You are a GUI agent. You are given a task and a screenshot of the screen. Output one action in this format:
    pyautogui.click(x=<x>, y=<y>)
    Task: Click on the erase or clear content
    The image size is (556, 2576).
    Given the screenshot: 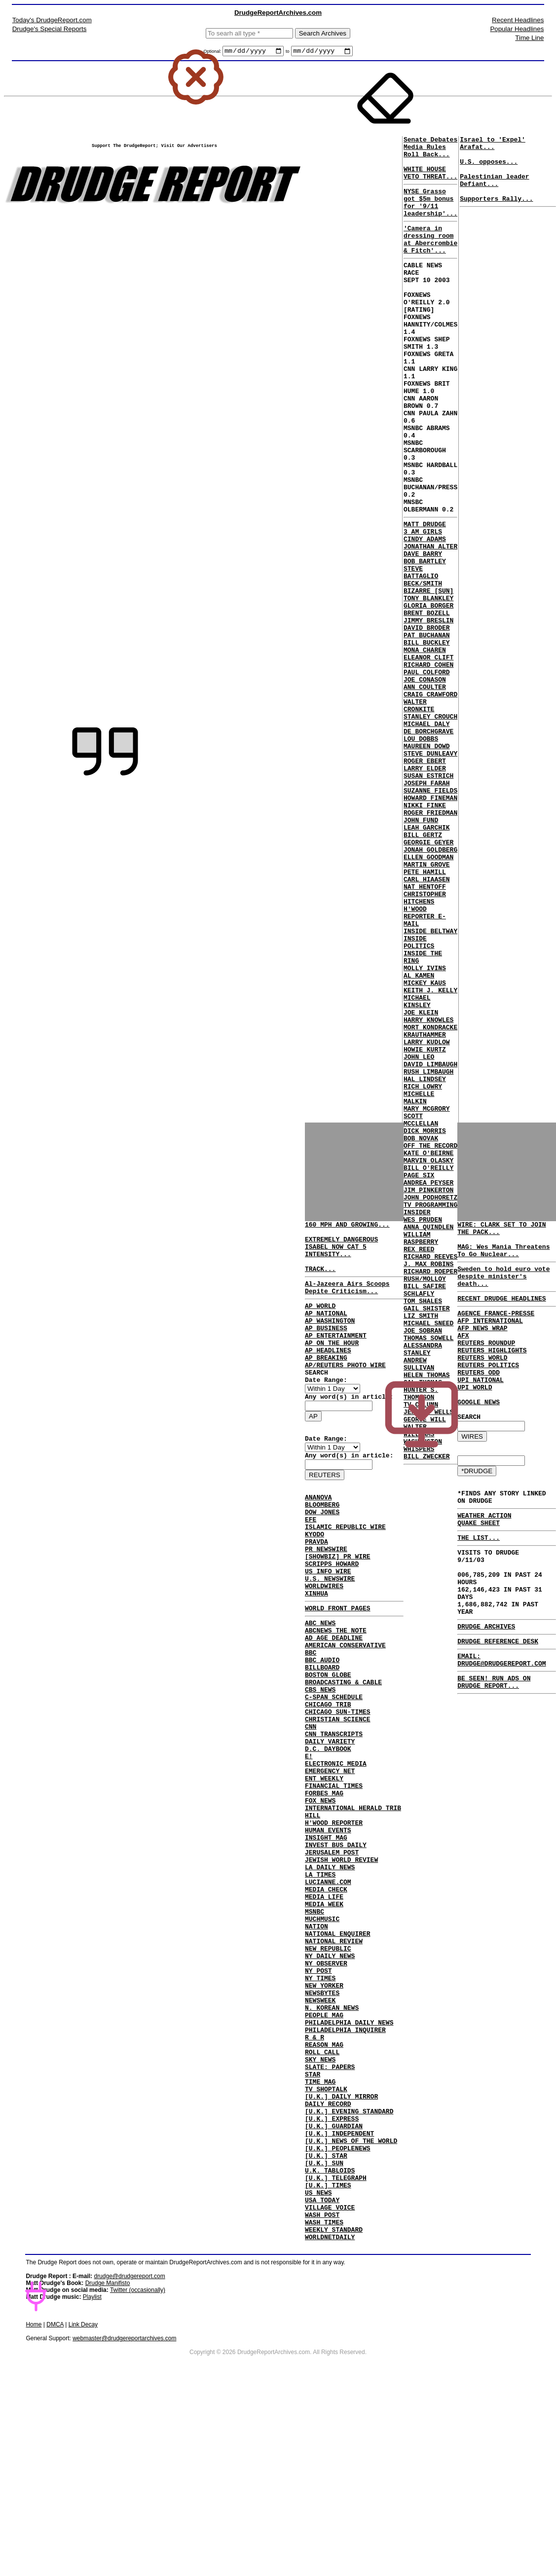 What is the action you would take?
    pyautogui.click(x=385, y=98)
    